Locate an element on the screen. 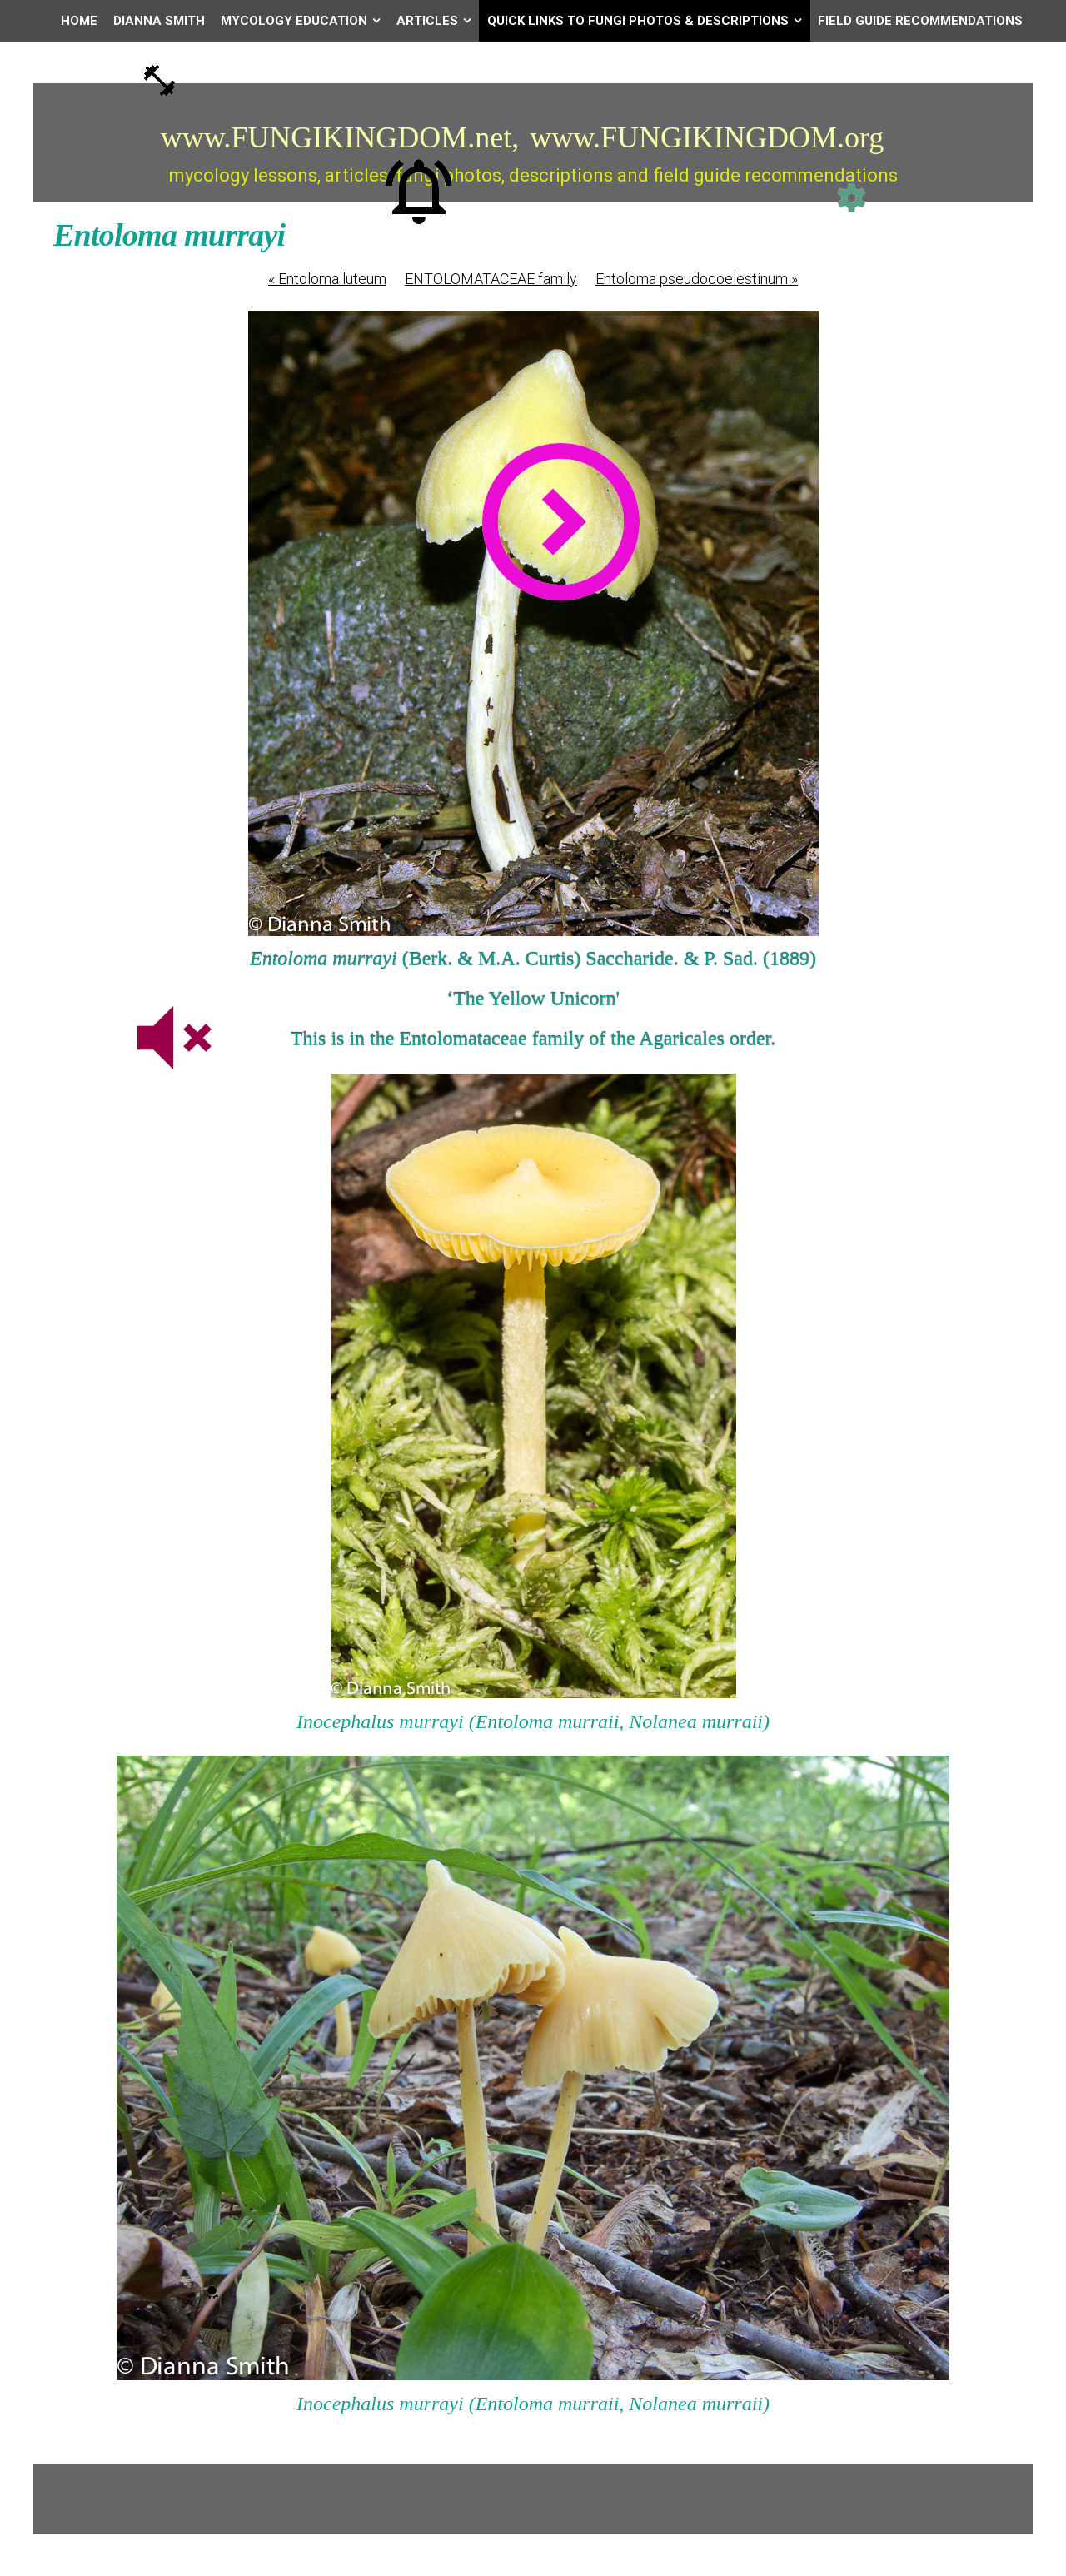  go to next item or page is located at coordinates (560, 521).